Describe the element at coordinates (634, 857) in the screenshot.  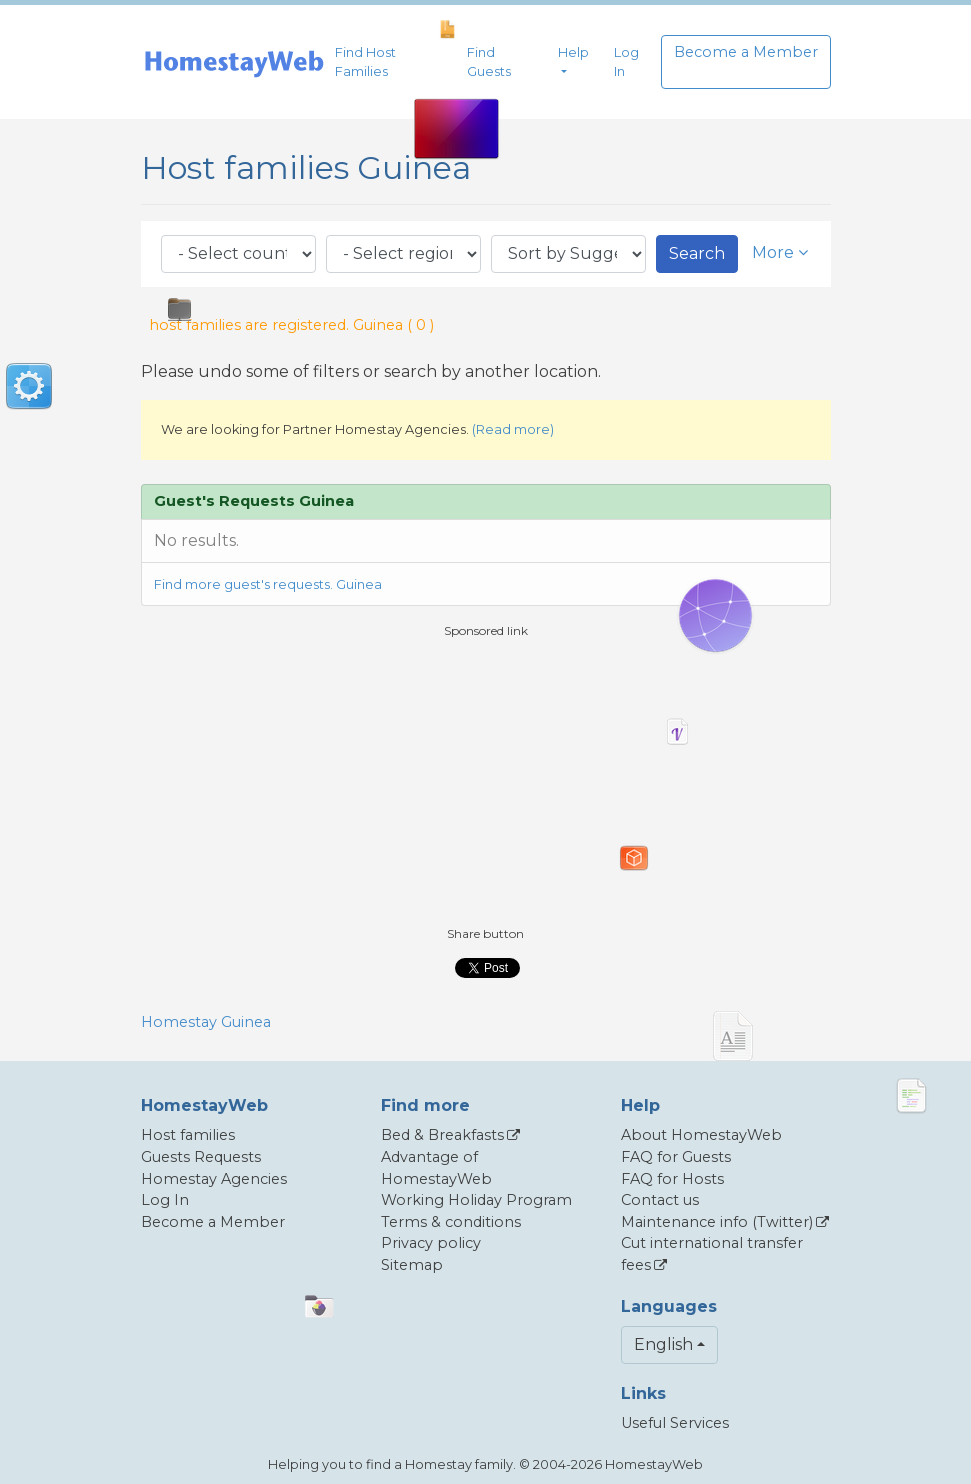
I see `open a Blender 3D project file` at that location.